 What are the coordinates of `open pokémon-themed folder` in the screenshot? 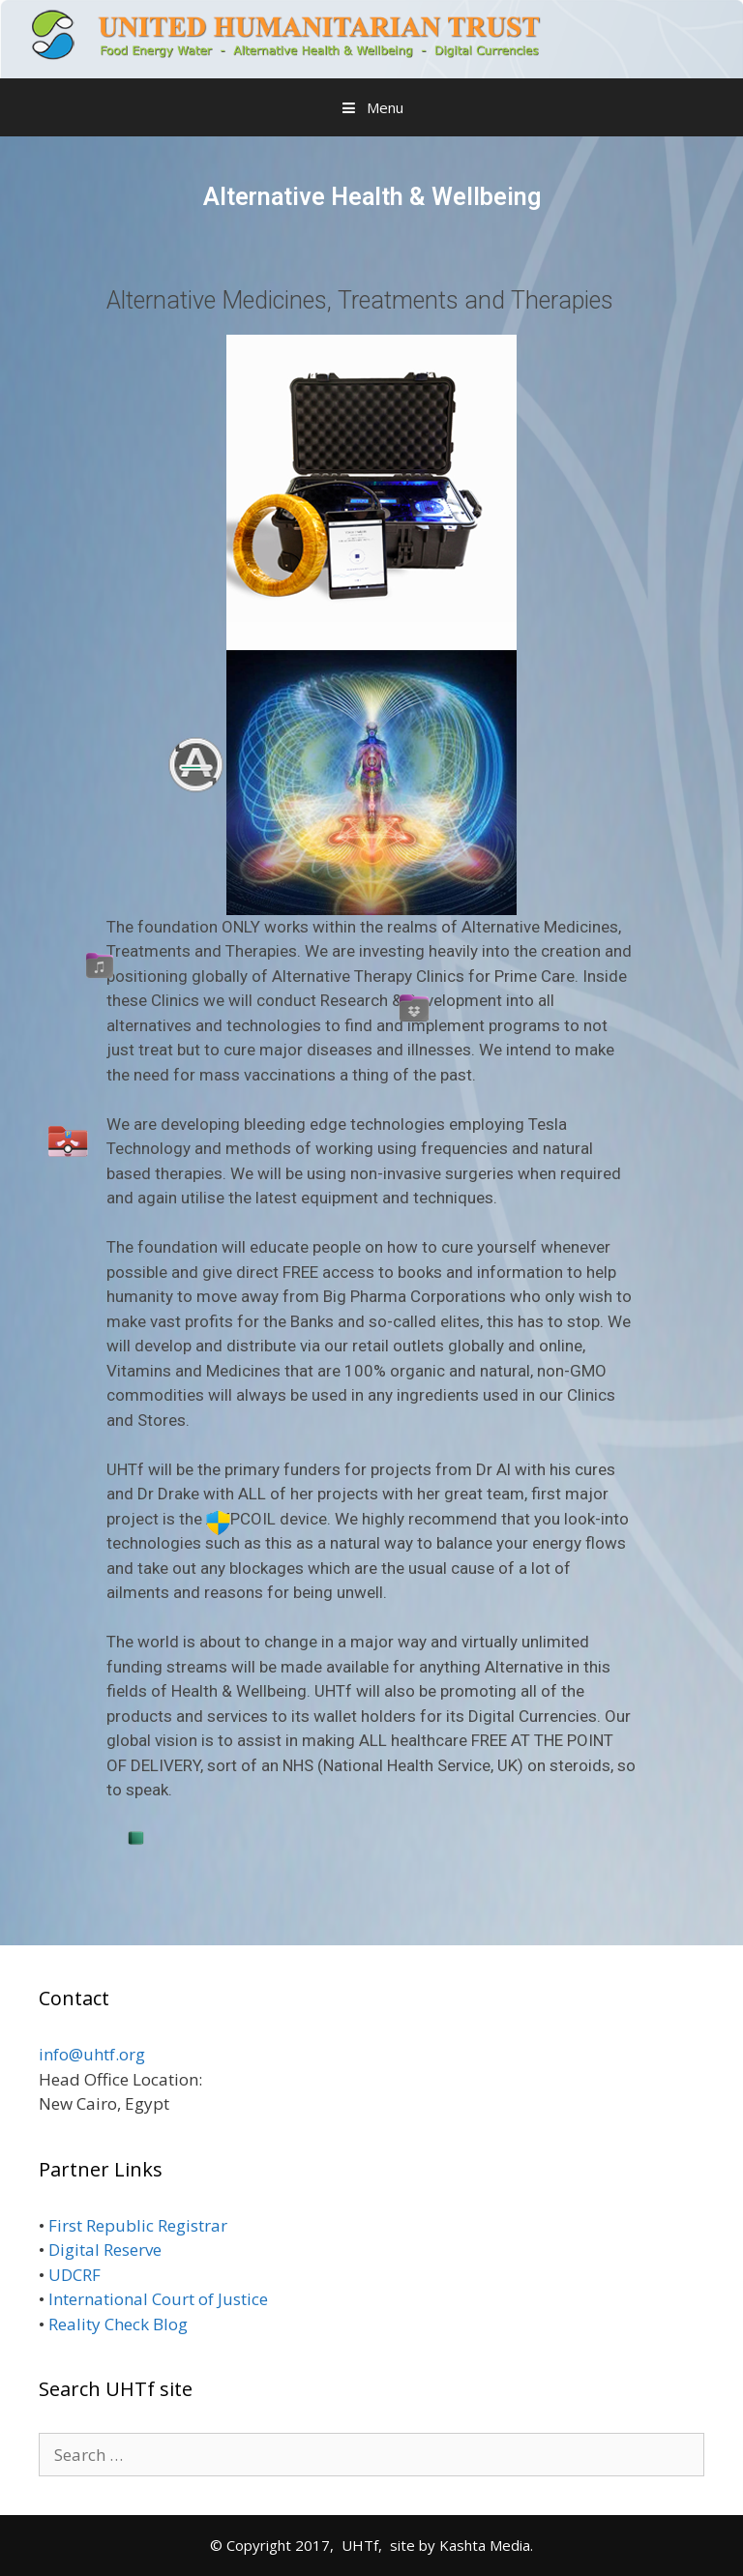 It's located at (68, 1142).